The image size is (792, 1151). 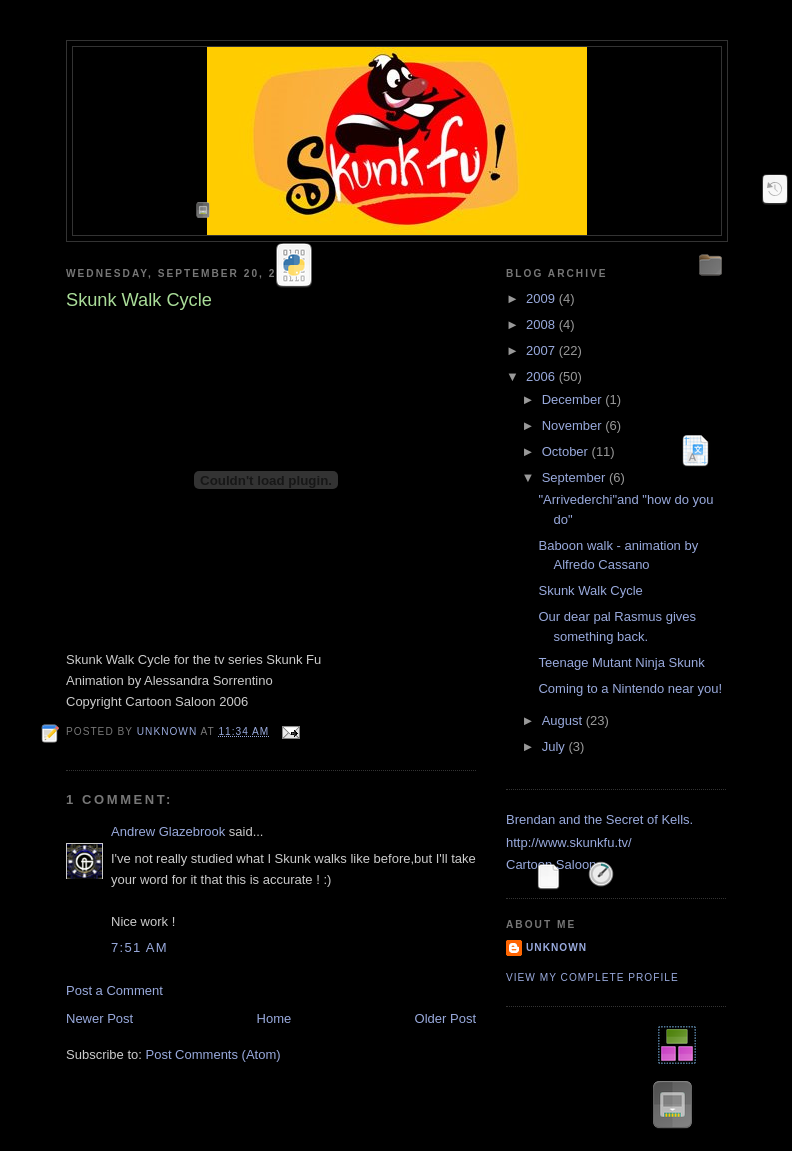 What do you see at coordinates (710, 264) in the screenshot?
I see `open a folder to view its contents` at bounding box center [710, 264].